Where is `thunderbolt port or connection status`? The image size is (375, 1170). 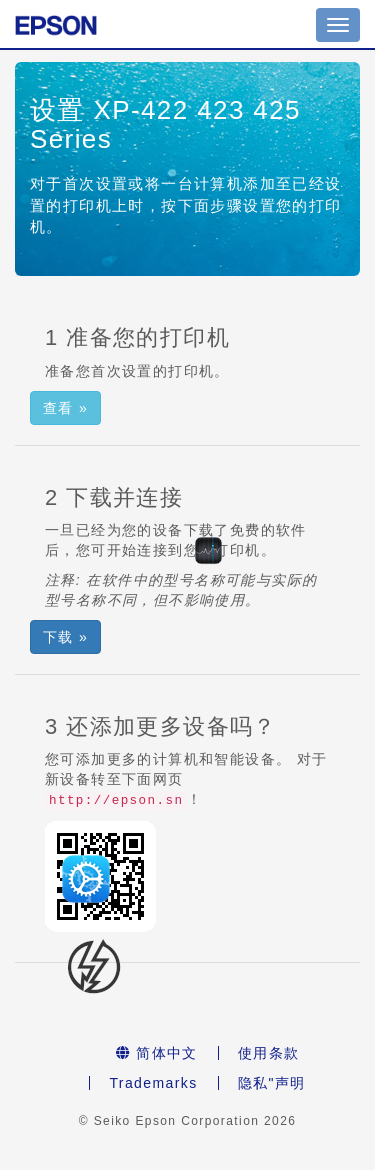 thunderbolt port or connection status is located at coordinates (94, 967).